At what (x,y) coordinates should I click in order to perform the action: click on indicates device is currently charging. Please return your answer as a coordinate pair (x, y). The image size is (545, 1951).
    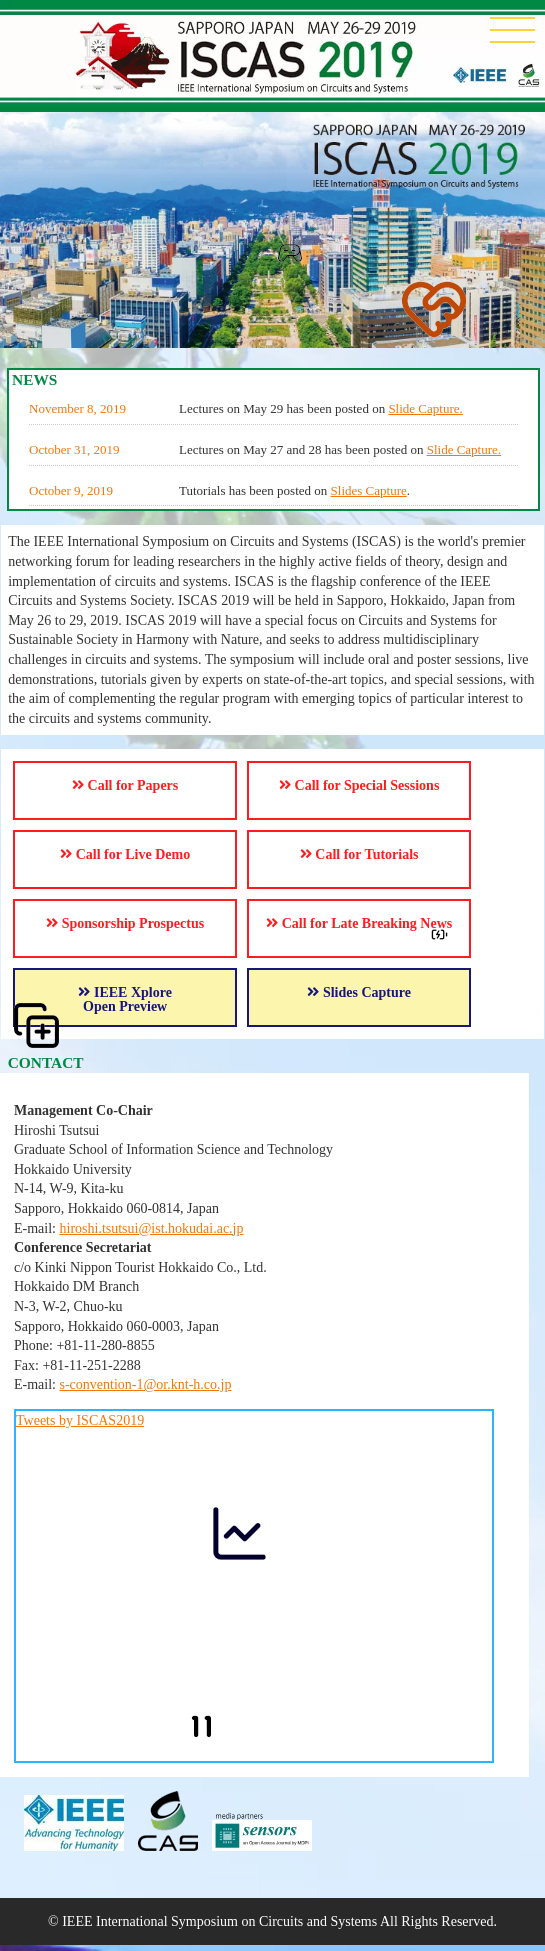
    Looking at the image, I should click on (439, 934).